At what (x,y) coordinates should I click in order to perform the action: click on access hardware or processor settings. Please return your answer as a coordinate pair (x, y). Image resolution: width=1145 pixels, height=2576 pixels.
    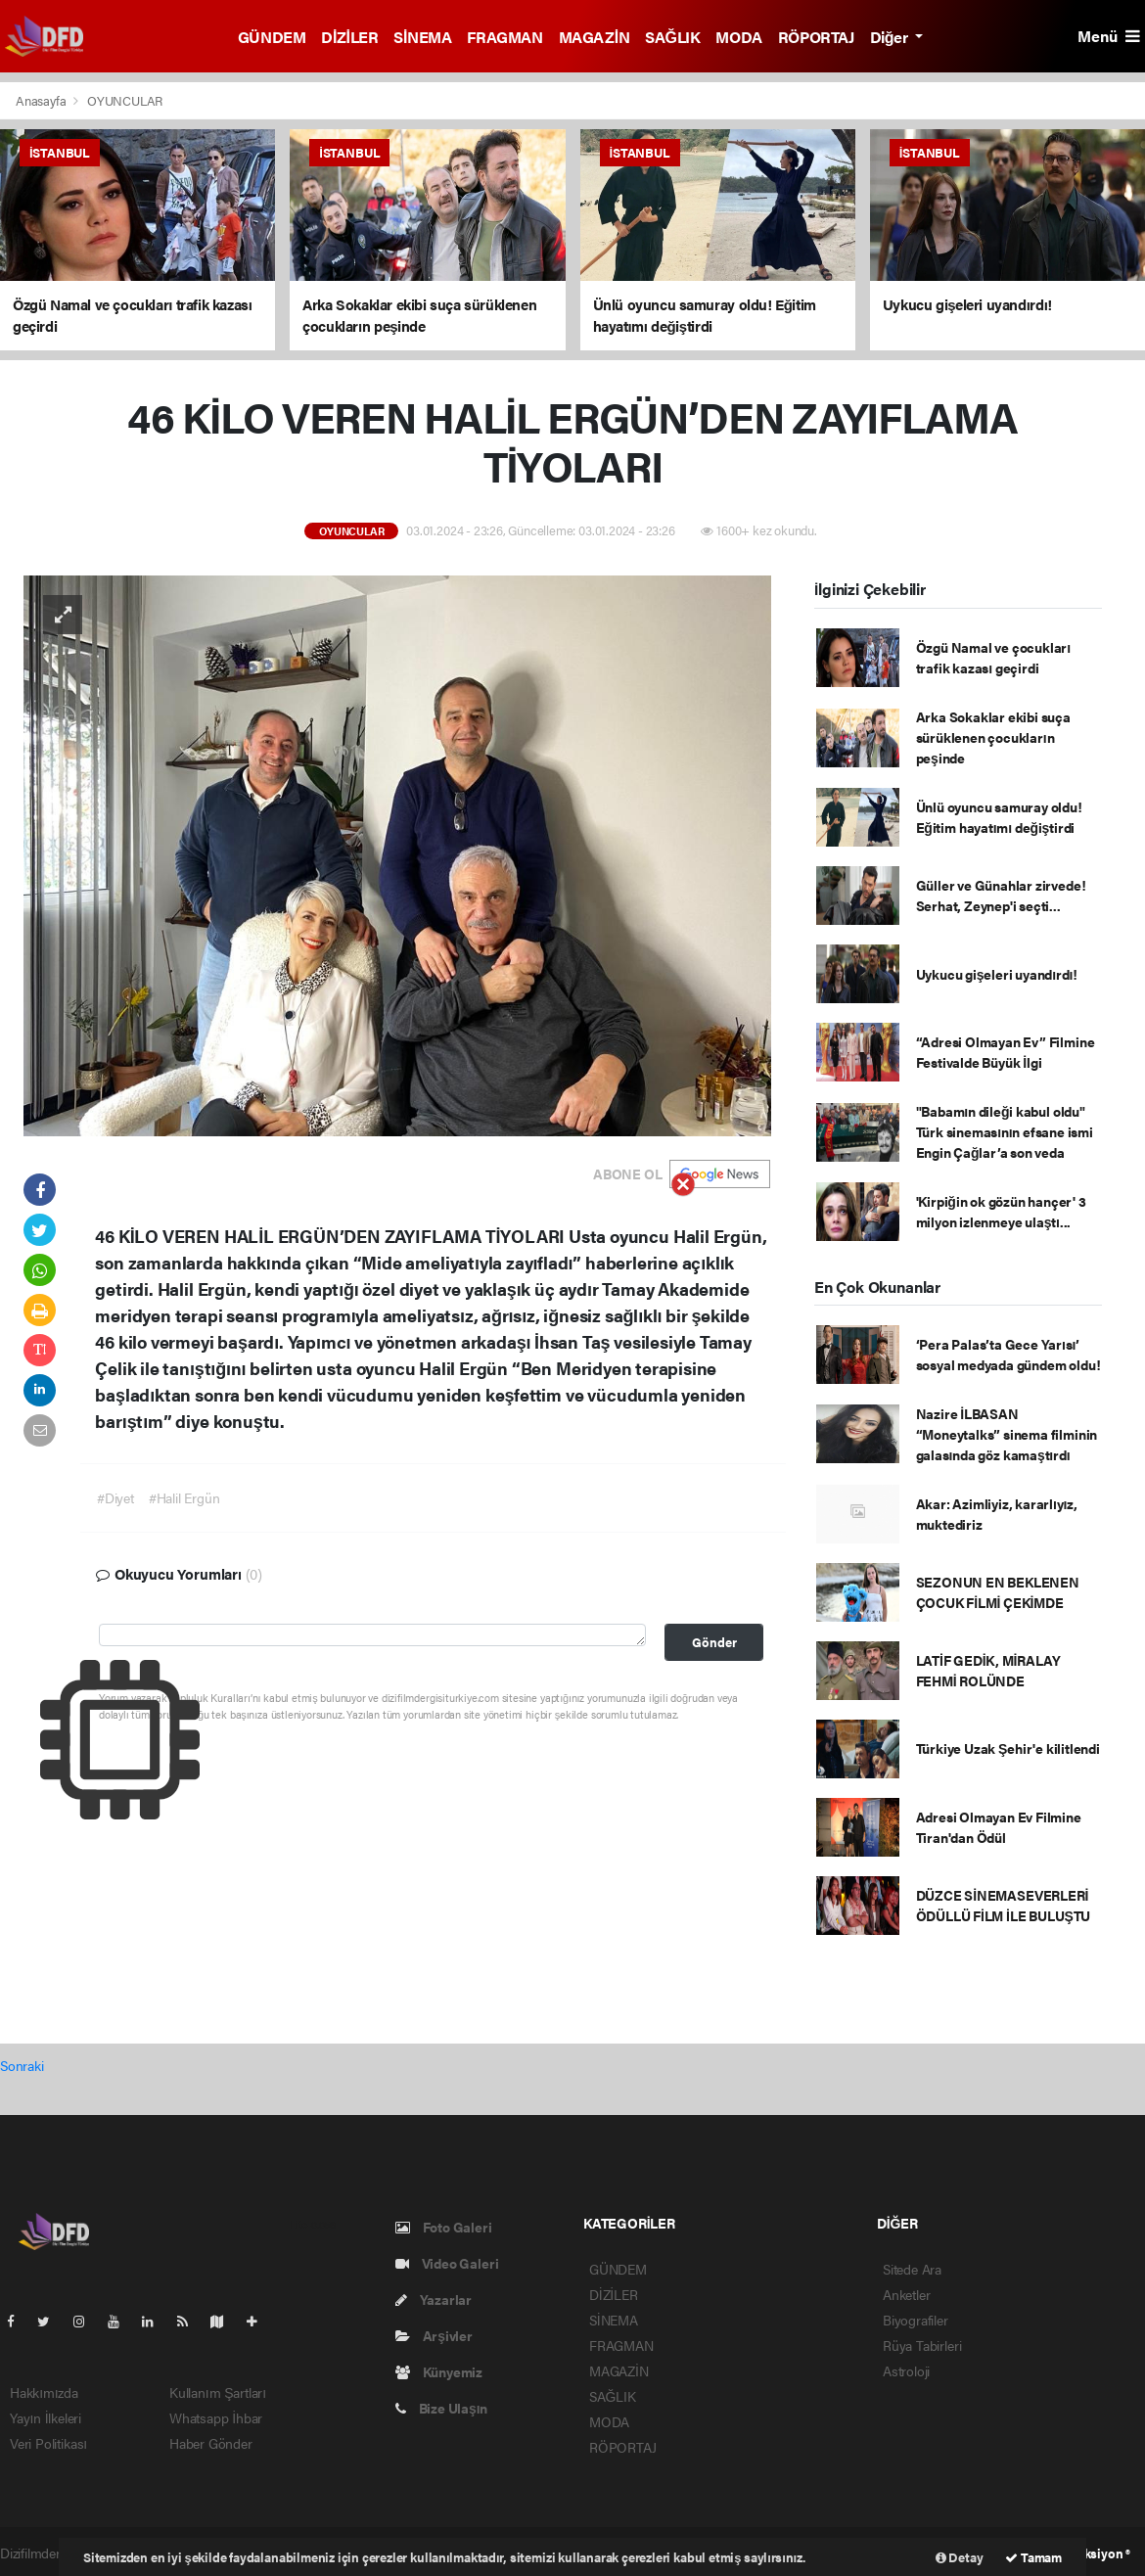
    Looking at the image, I should click on (119, 1739).